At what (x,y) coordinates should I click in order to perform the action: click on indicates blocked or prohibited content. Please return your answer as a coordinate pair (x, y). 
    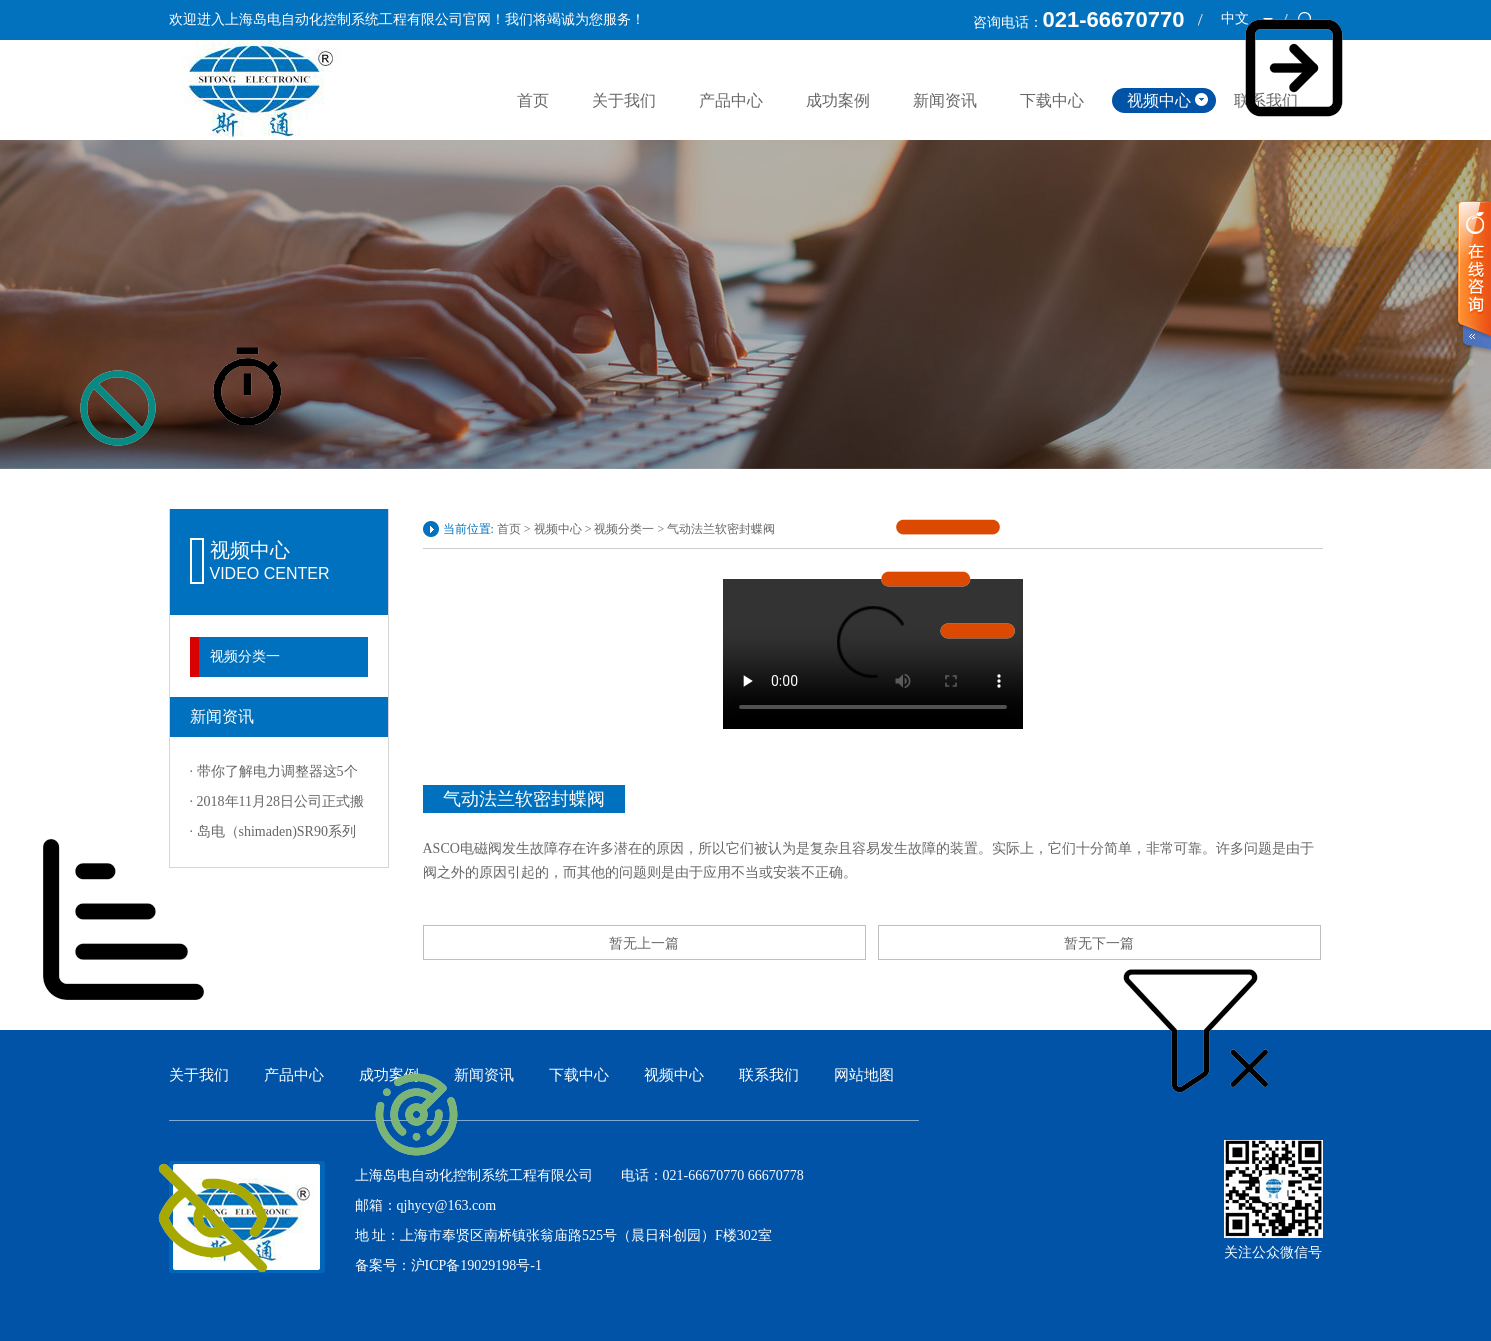
    Looking at the image, I should click on (118, 408).